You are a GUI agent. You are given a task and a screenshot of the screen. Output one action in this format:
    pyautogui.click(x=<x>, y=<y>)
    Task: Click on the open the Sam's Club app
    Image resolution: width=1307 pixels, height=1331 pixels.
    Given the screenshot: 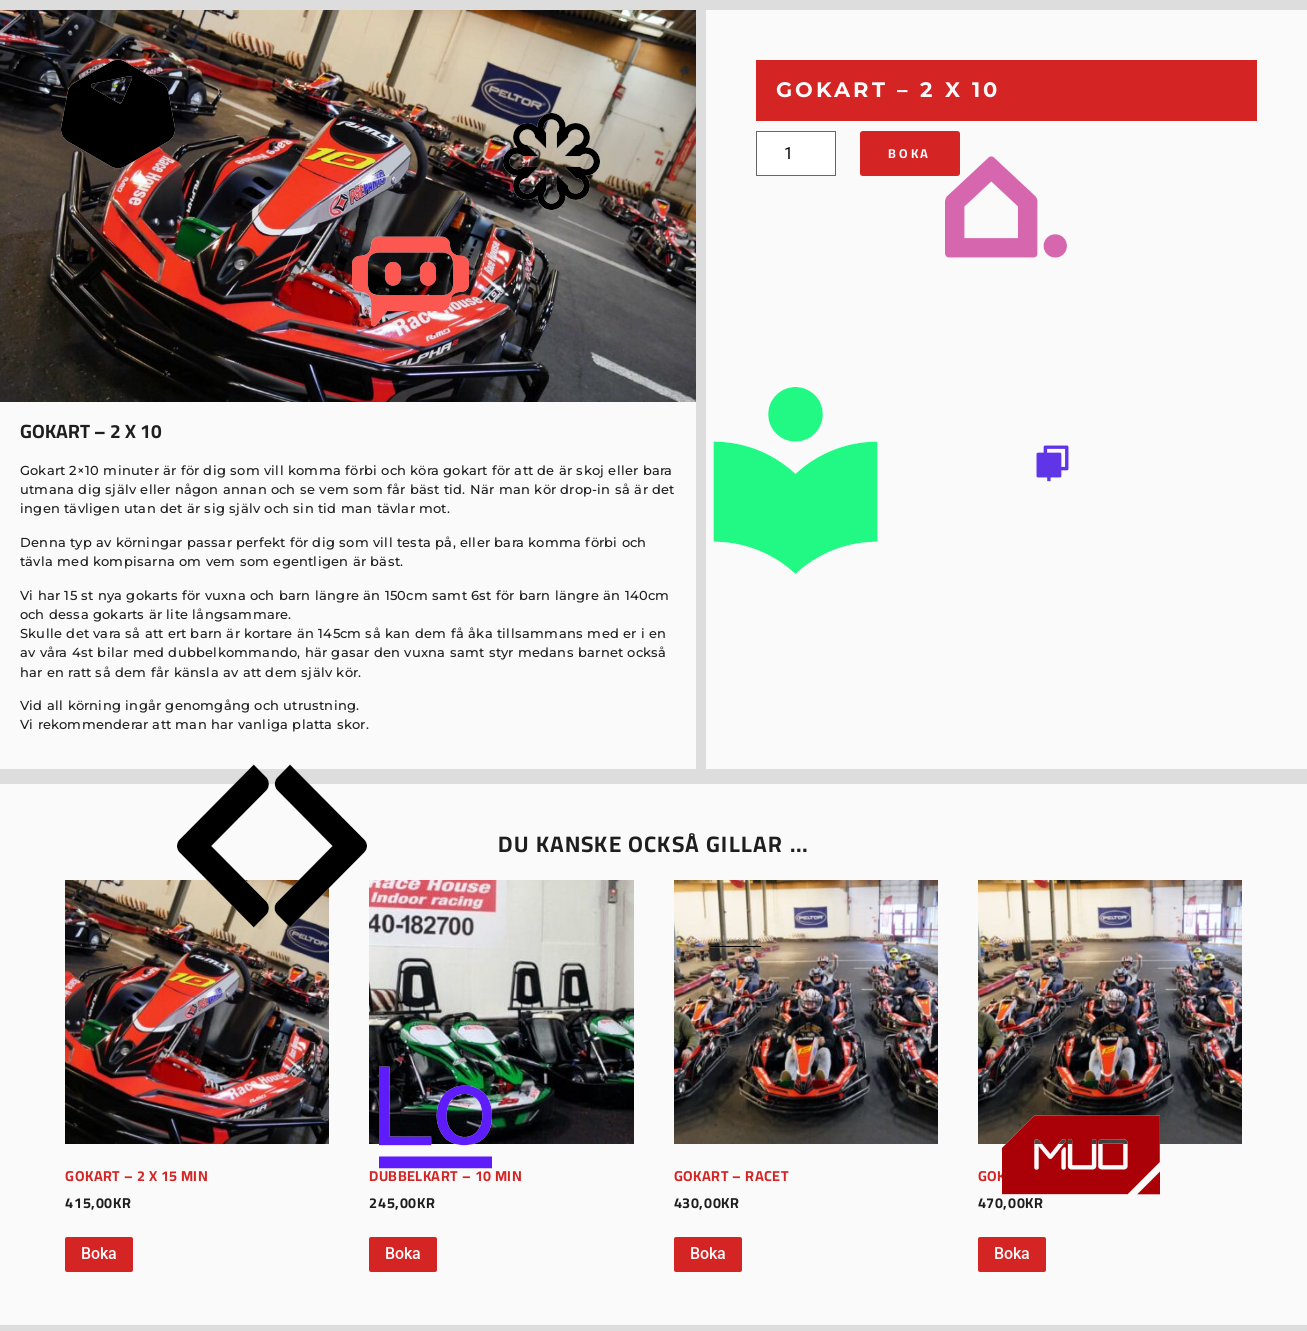 What is the action you would take?
    pyautogui.click(x=272, y=846)
    